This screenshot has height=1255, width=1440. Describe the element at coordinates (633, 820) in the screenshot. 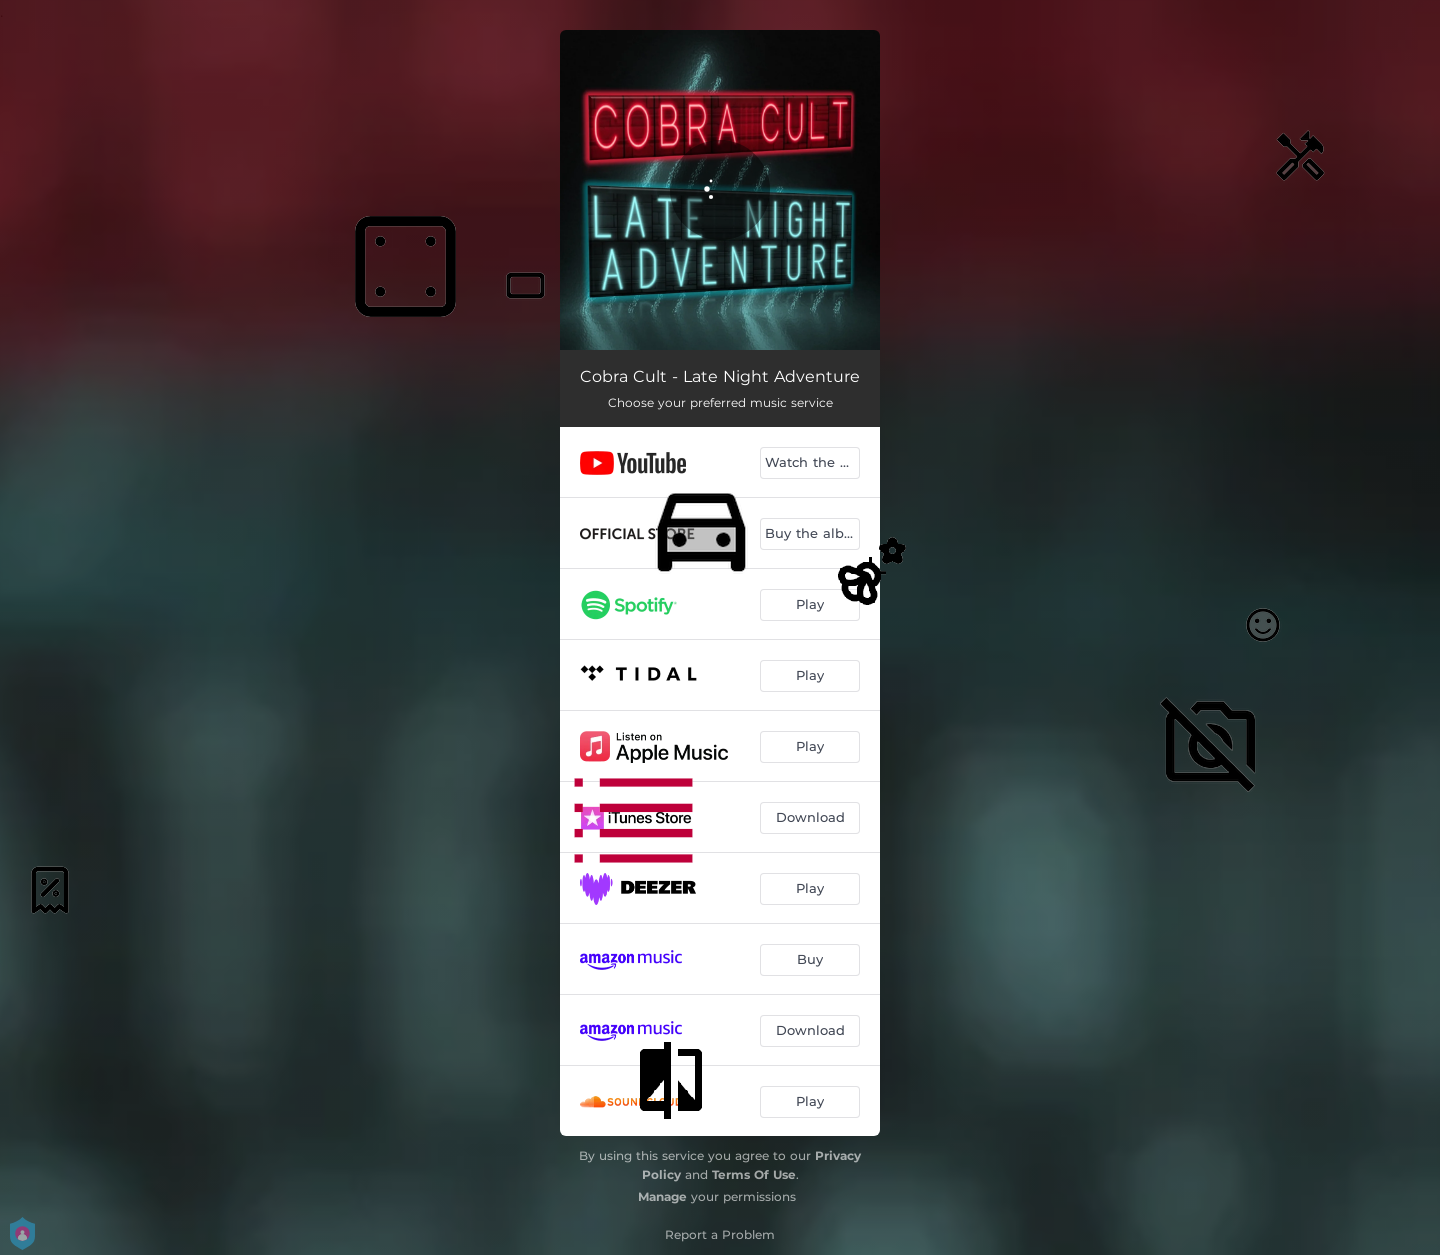

I see `view items as a bulleted list` at that location.